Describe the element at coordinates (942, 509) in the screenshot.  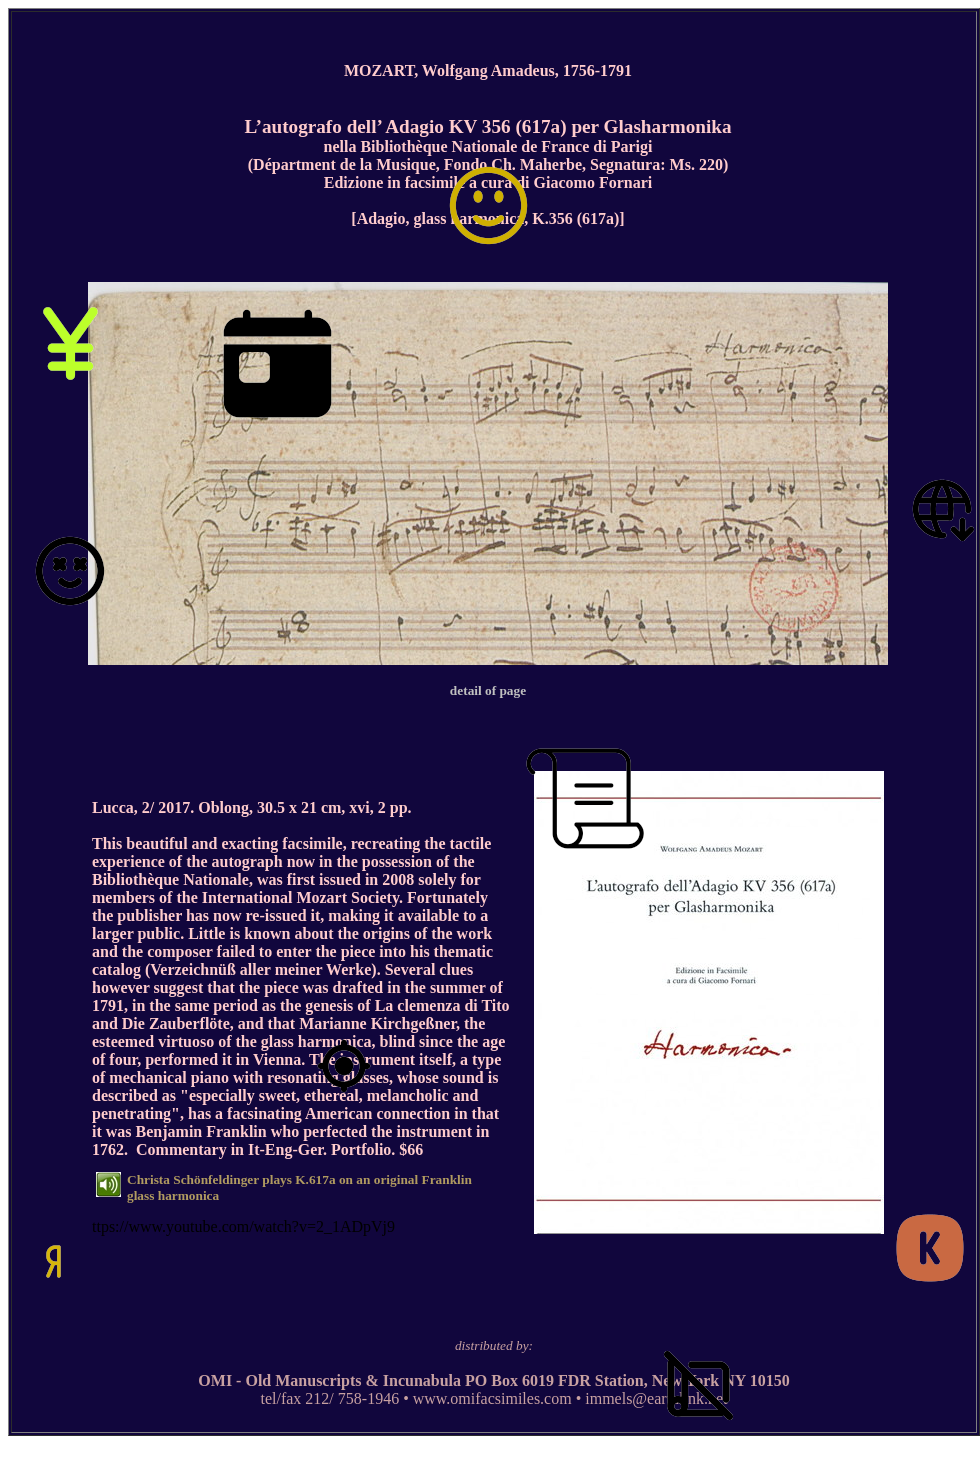
I see `download from the web` at that location.